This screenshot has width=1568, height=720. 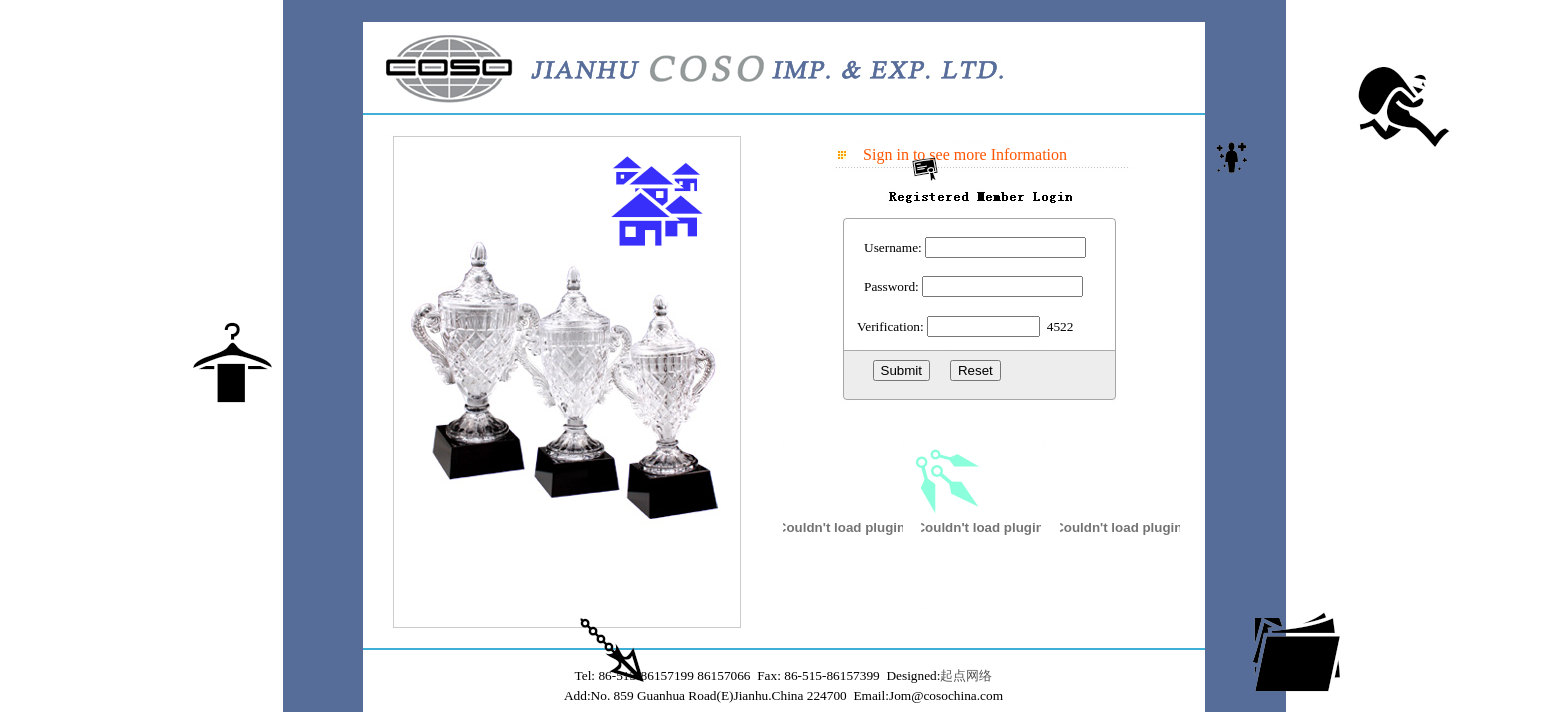 I want to click on folder containing multiple files or documents, so click(x=1296, y=653).